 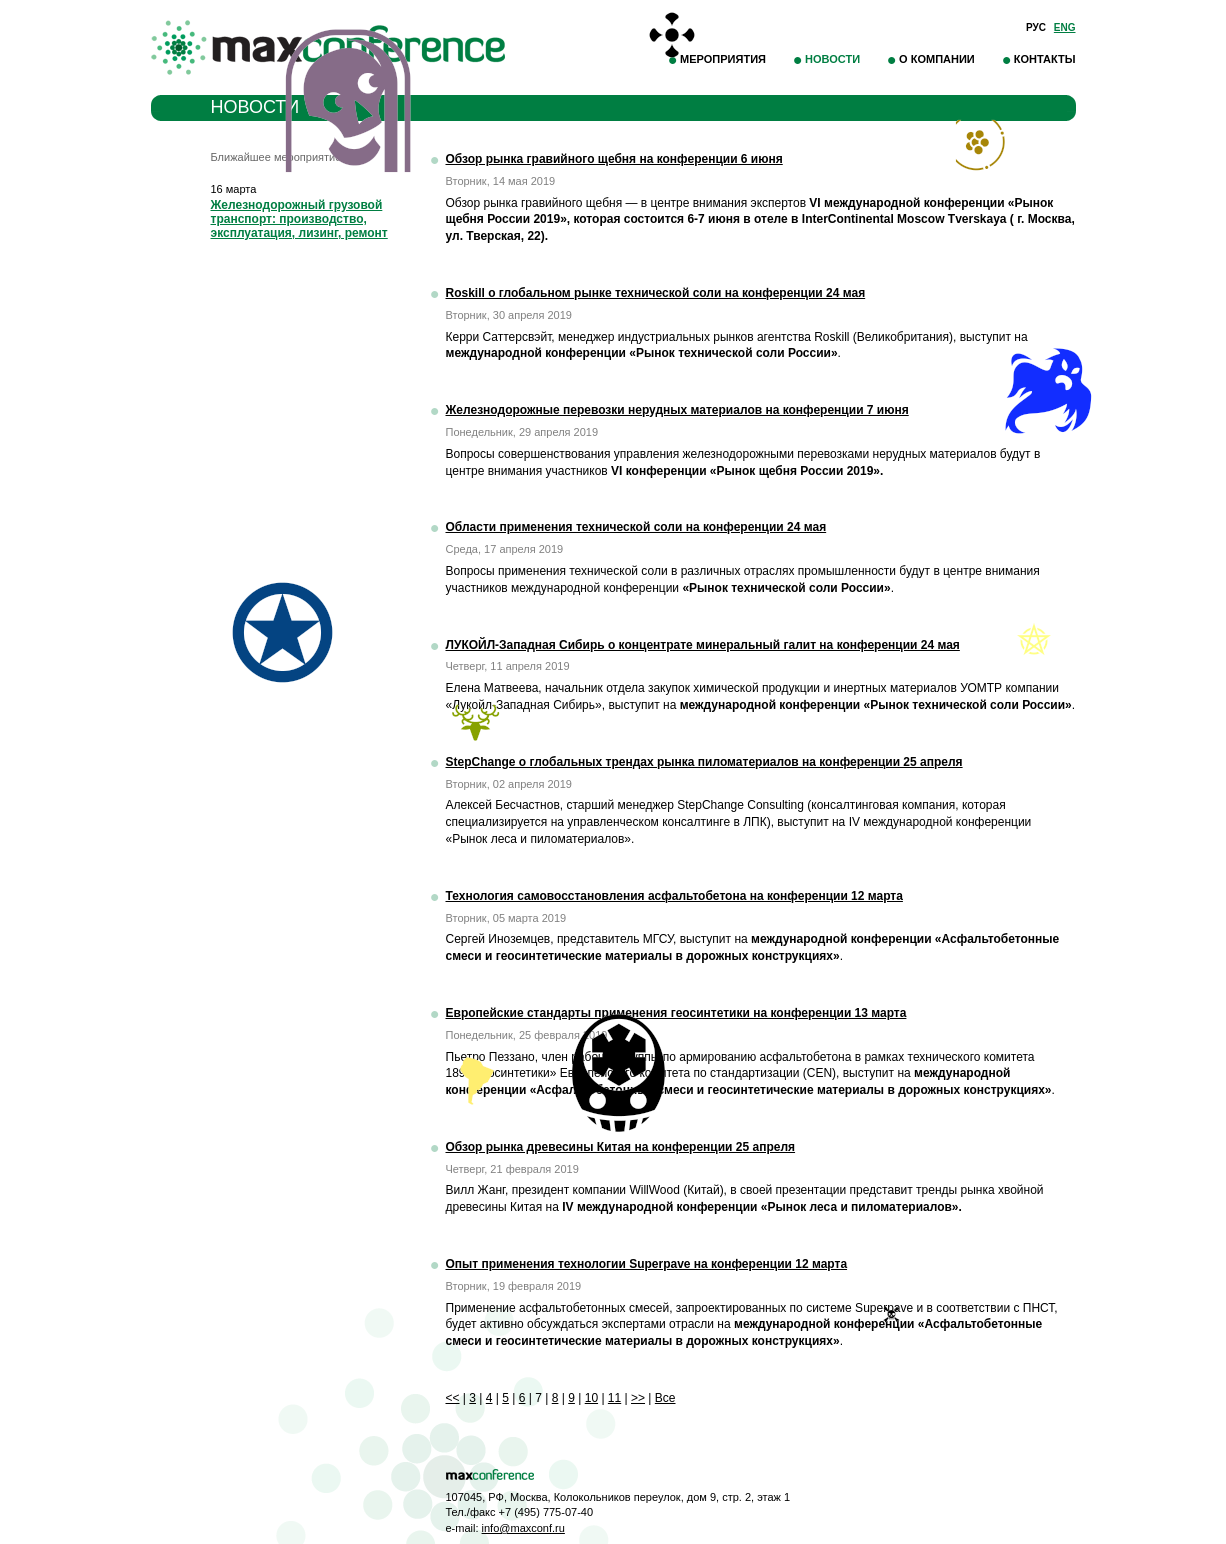 I want to click on indicates danger or hazardous content warning, so click(x=891, y=1314).